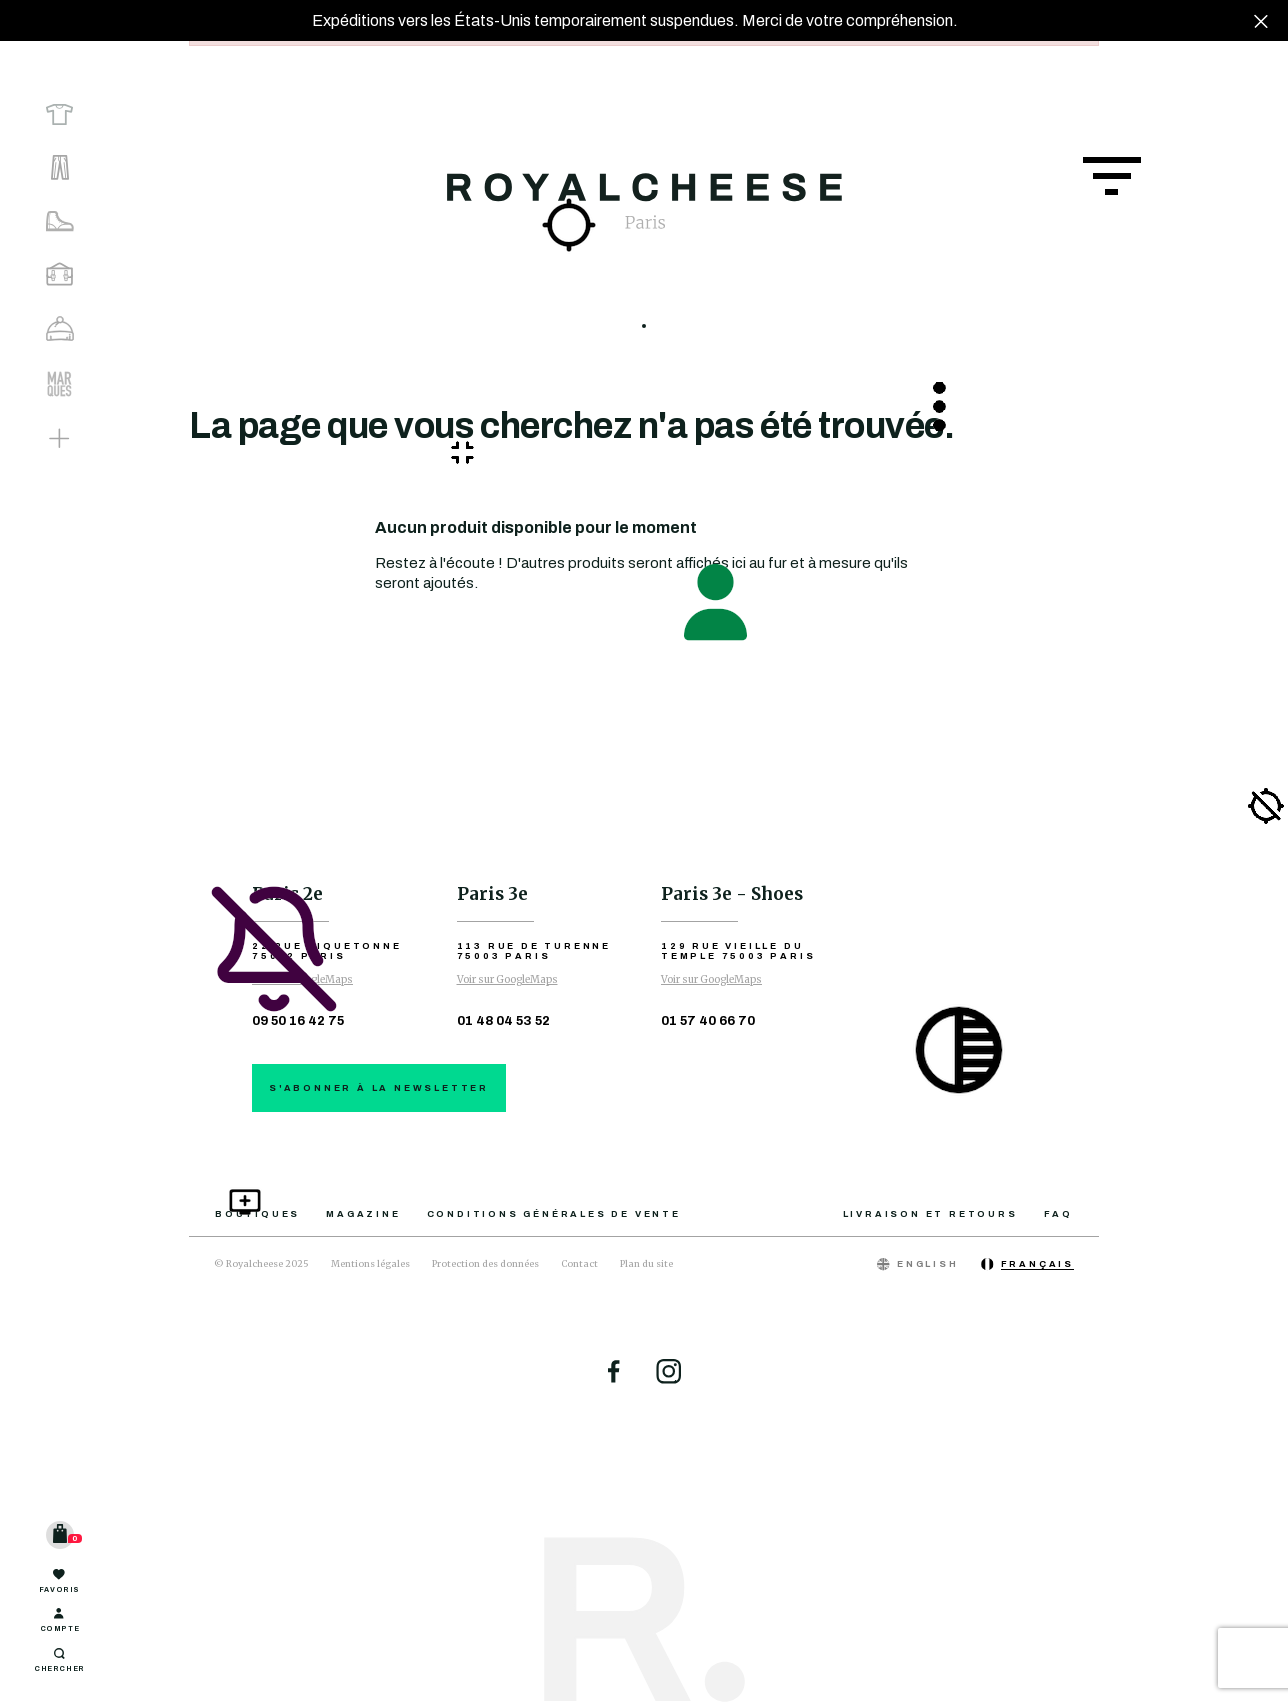 This screenshot has height=1702, width=1288. What do you see at coordinates (274, 949) in the screenshot?
I see `mute notifications` at bounding box center [274, 949].